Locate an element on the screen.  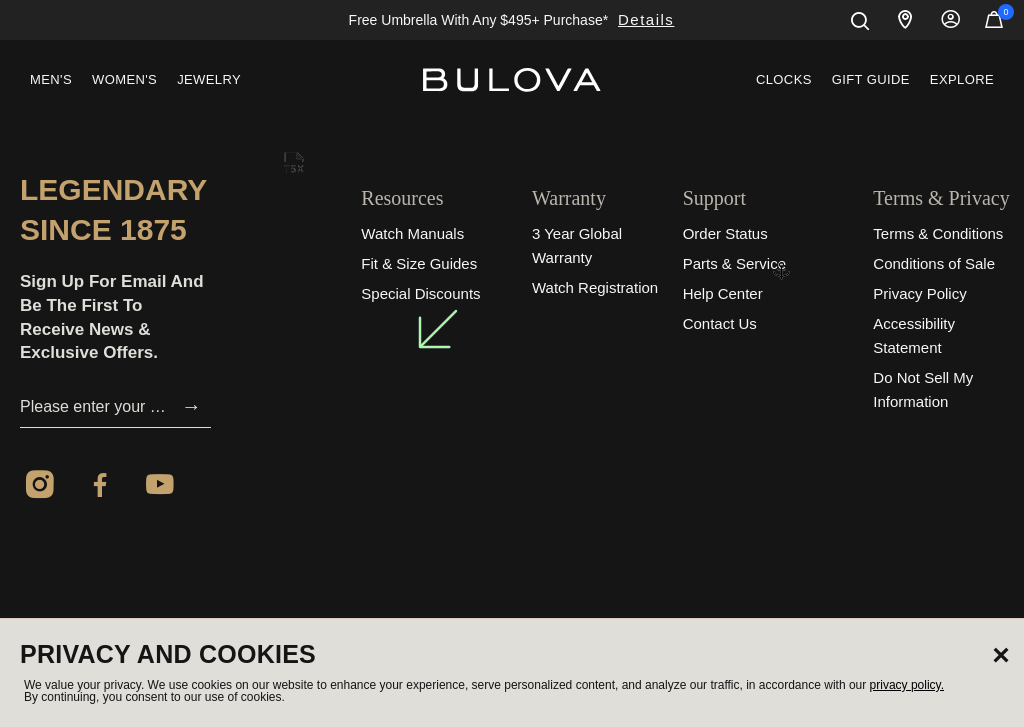
anchor a floating element or panel in place is located at coordinates (781, 270).